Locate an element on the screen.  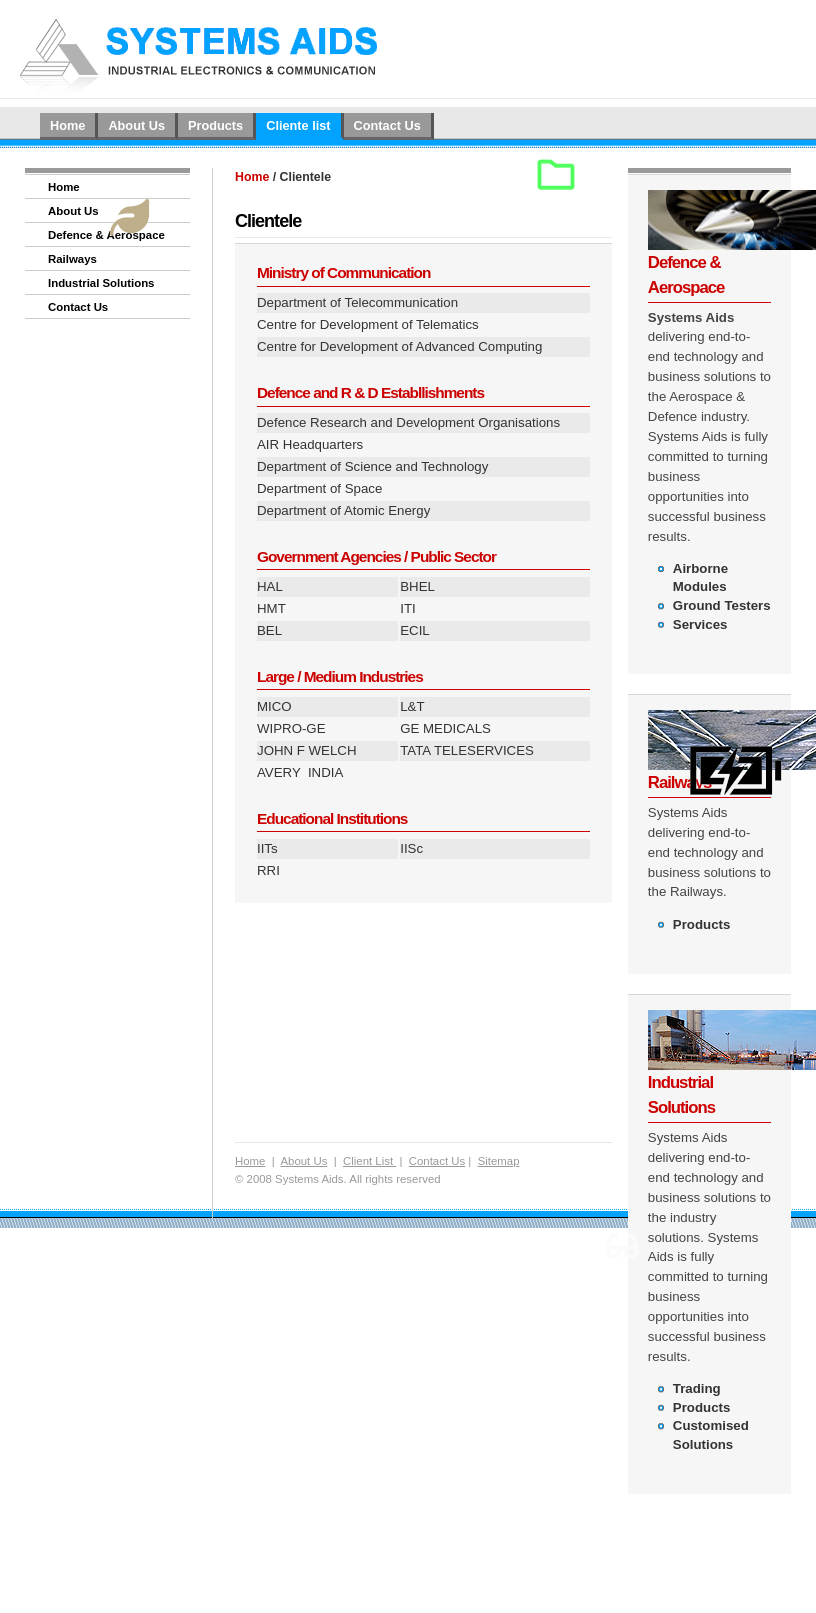
open file folder is located at coordinates (556, 174).